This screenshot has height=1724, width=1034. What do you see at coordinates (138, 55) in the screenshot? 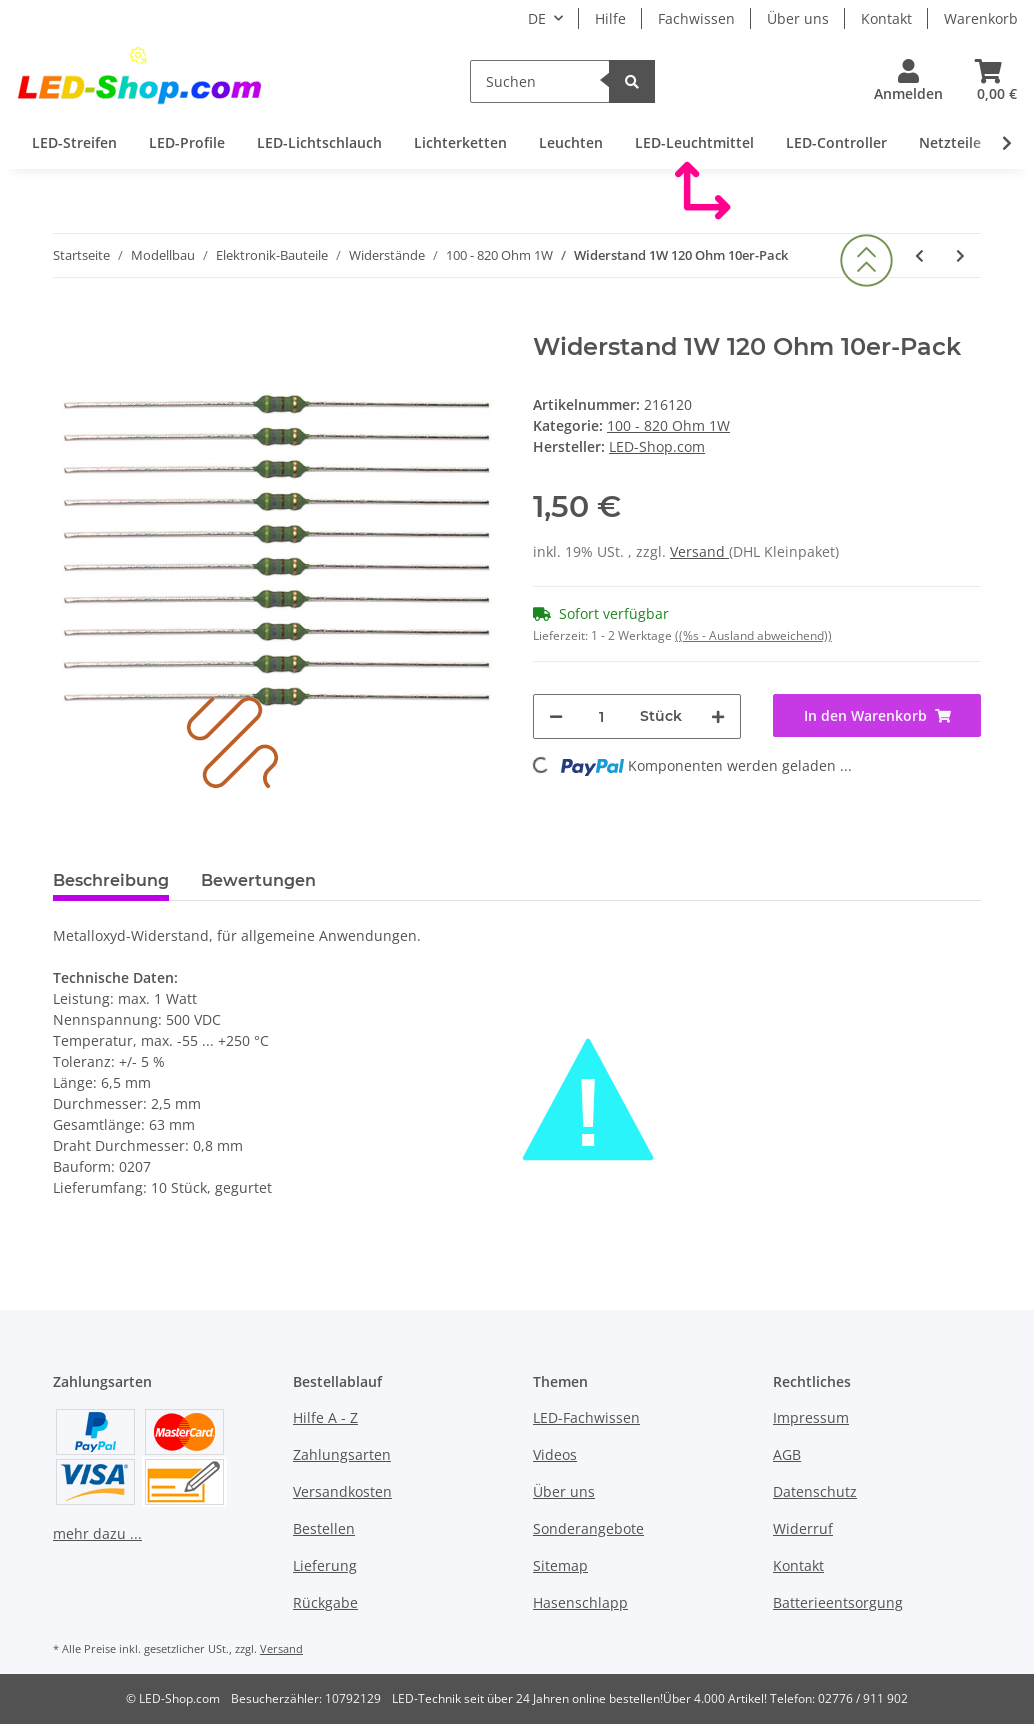
I see `share app or system settings` at bounding box center [138, 55].